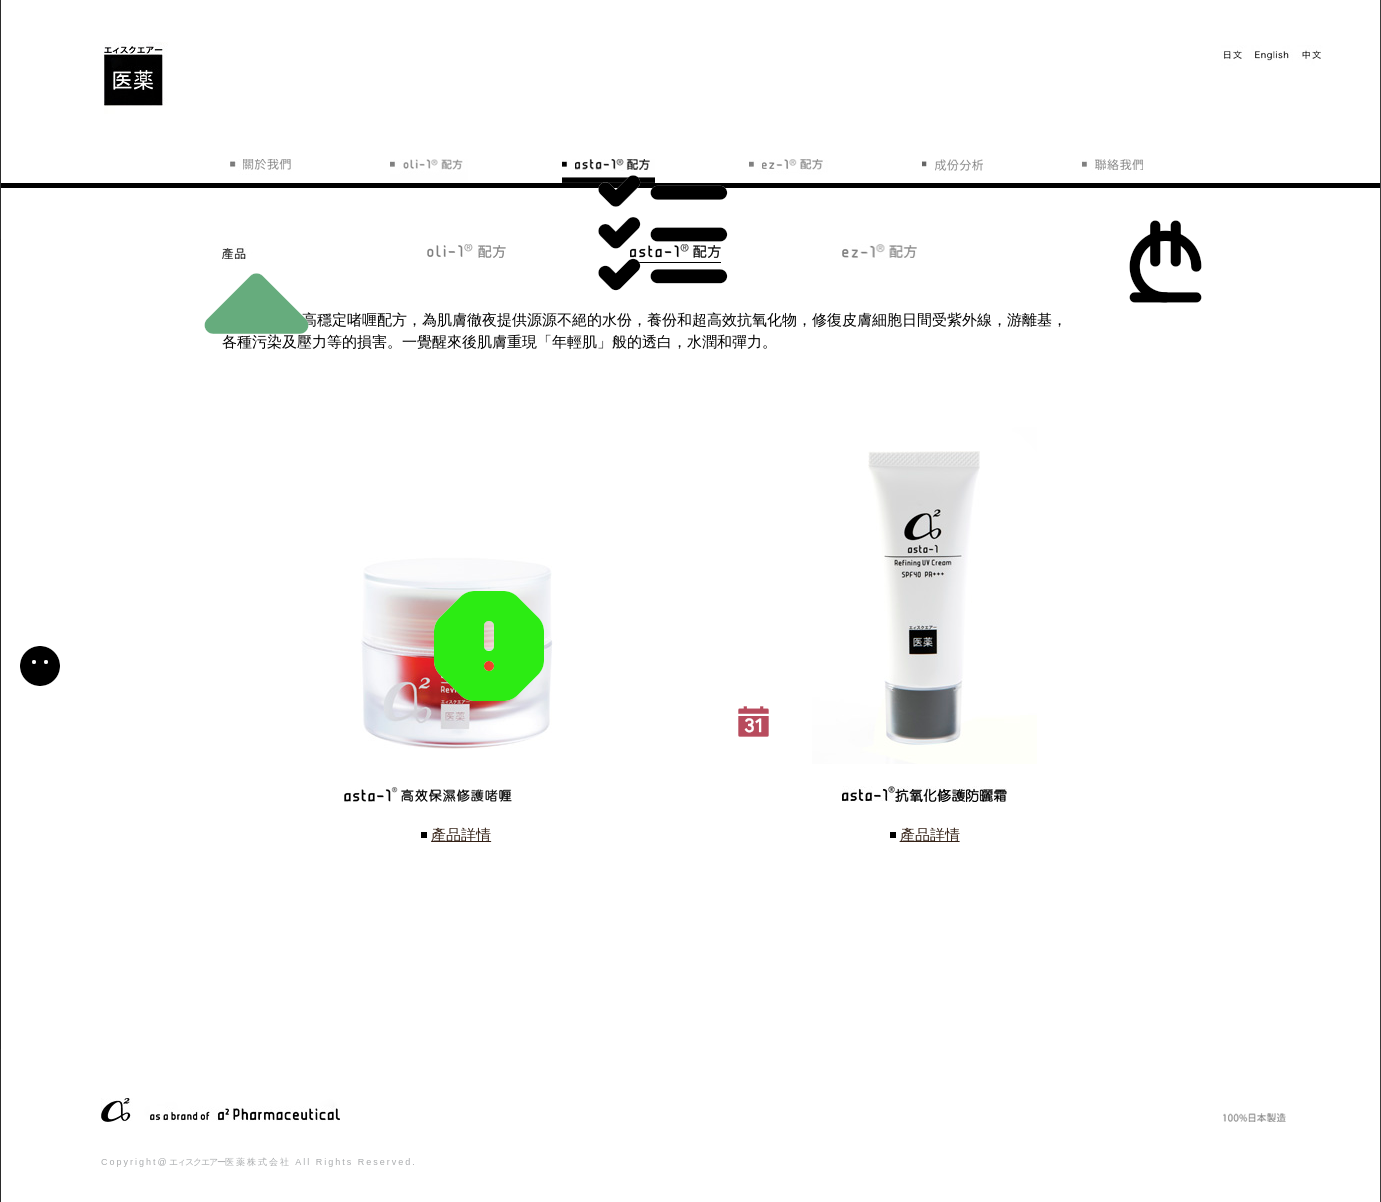  Describe the element at coordinates (1165, 261) in the screenshot. I see `indicates Georgian lari currency` at that location.